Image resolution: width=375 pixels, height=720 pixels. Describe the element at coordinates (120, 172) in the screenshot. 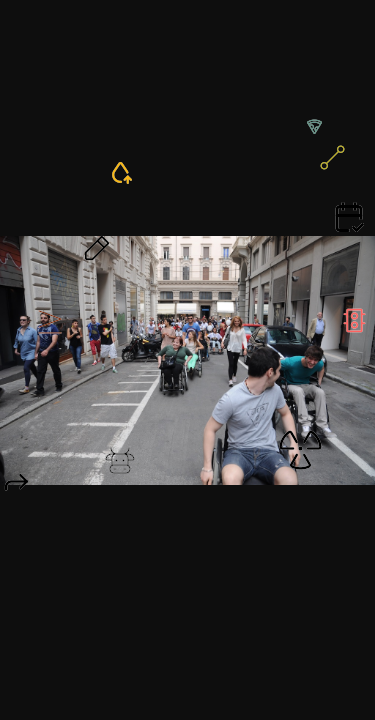

I see `increase water or liquid level` at that location.